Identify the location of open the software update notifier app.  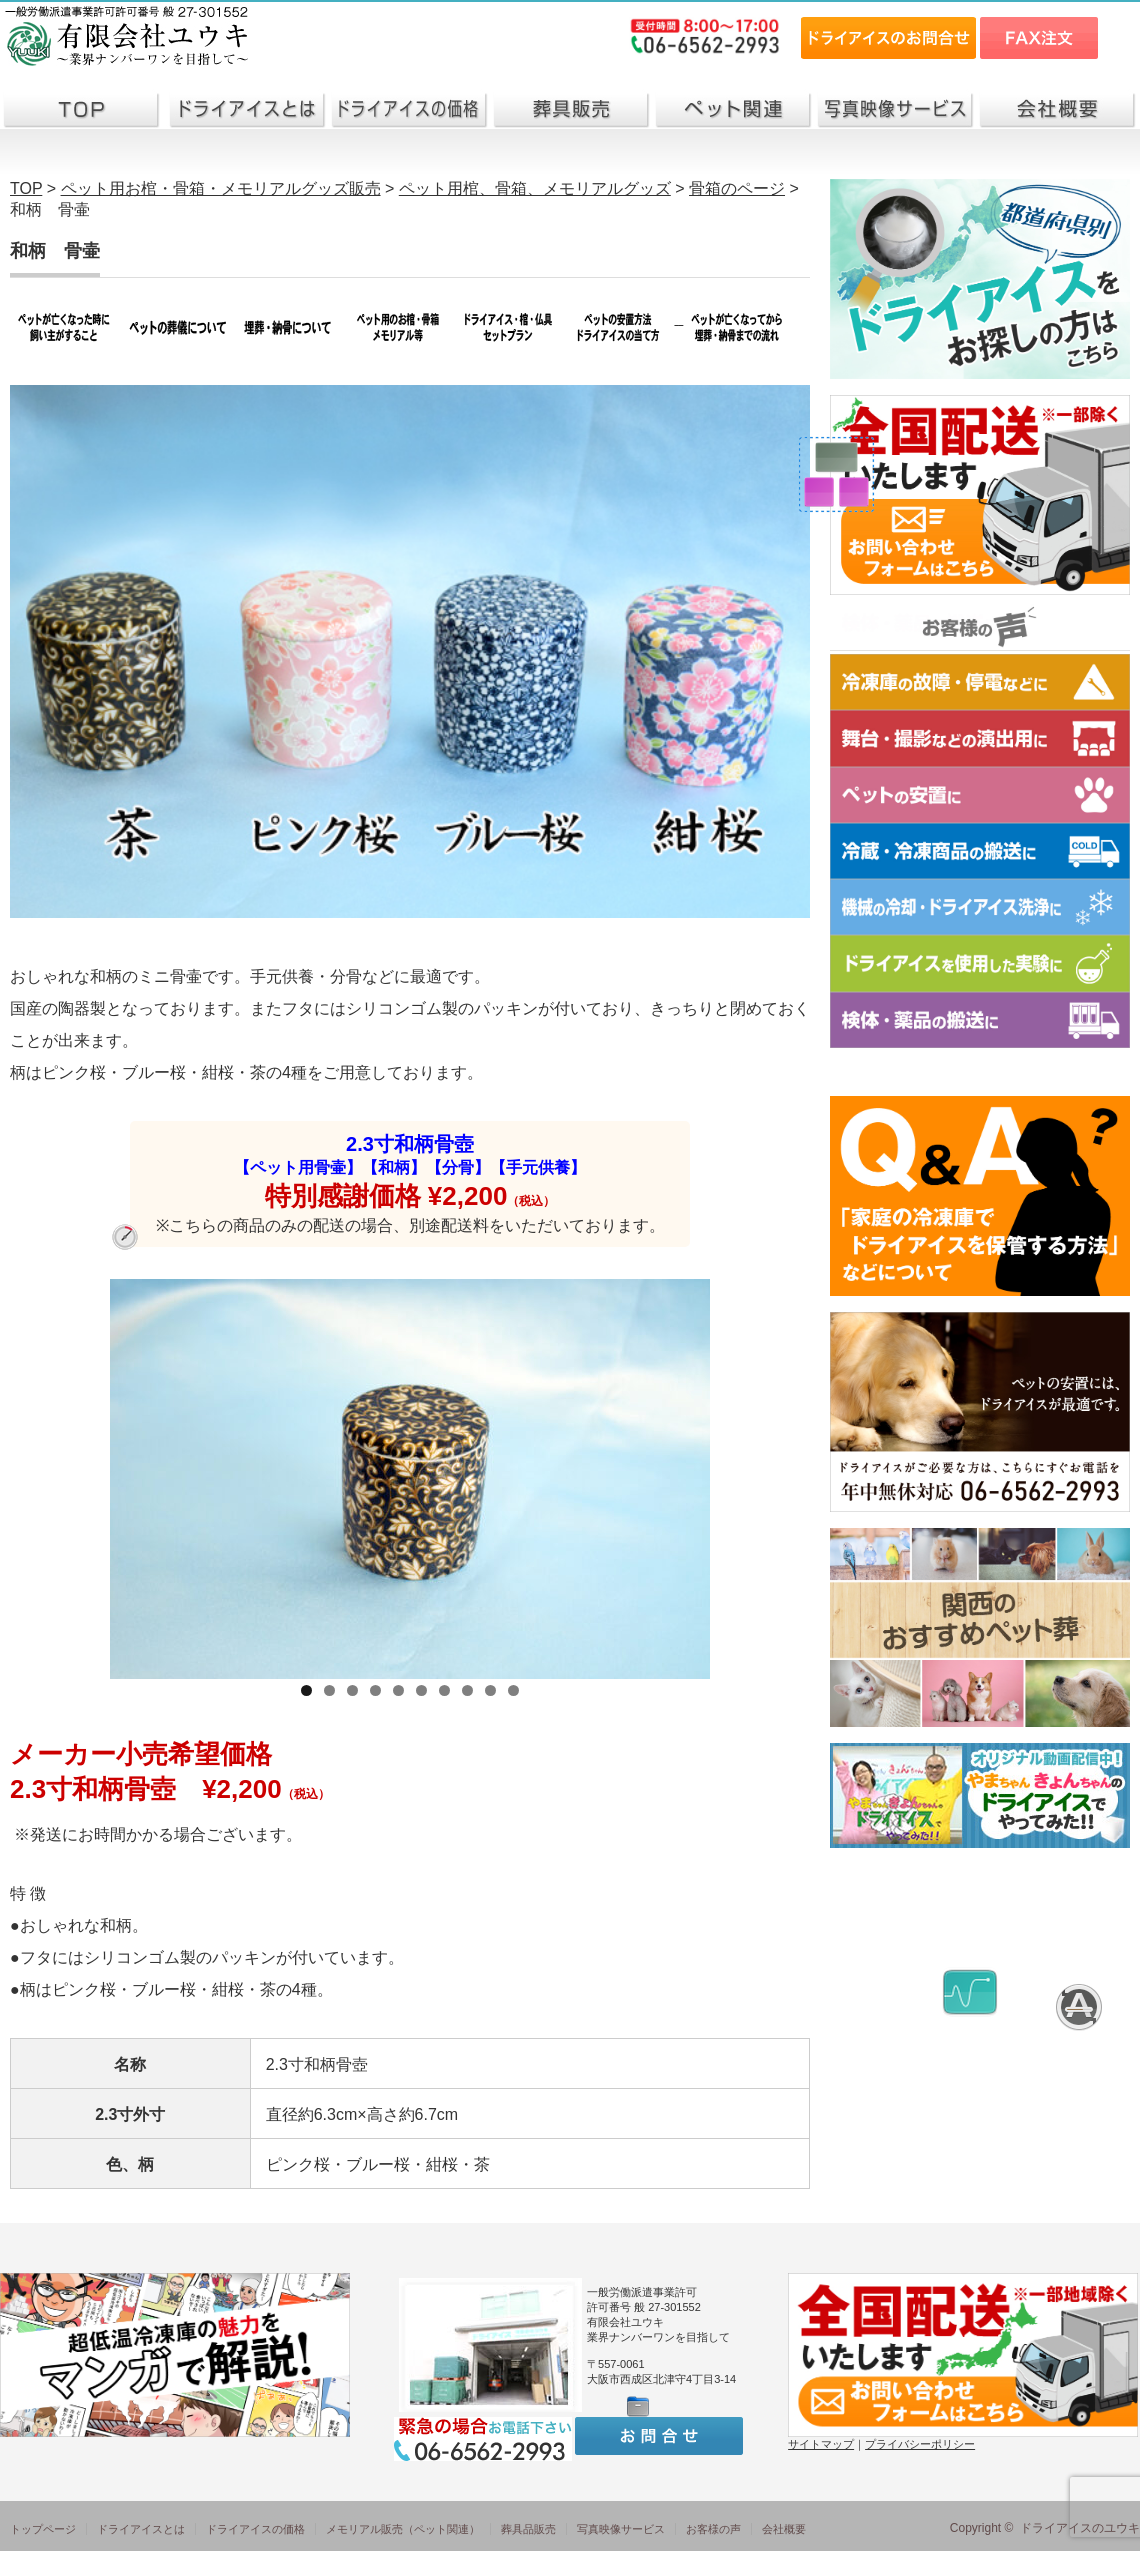
(1079, 2007).